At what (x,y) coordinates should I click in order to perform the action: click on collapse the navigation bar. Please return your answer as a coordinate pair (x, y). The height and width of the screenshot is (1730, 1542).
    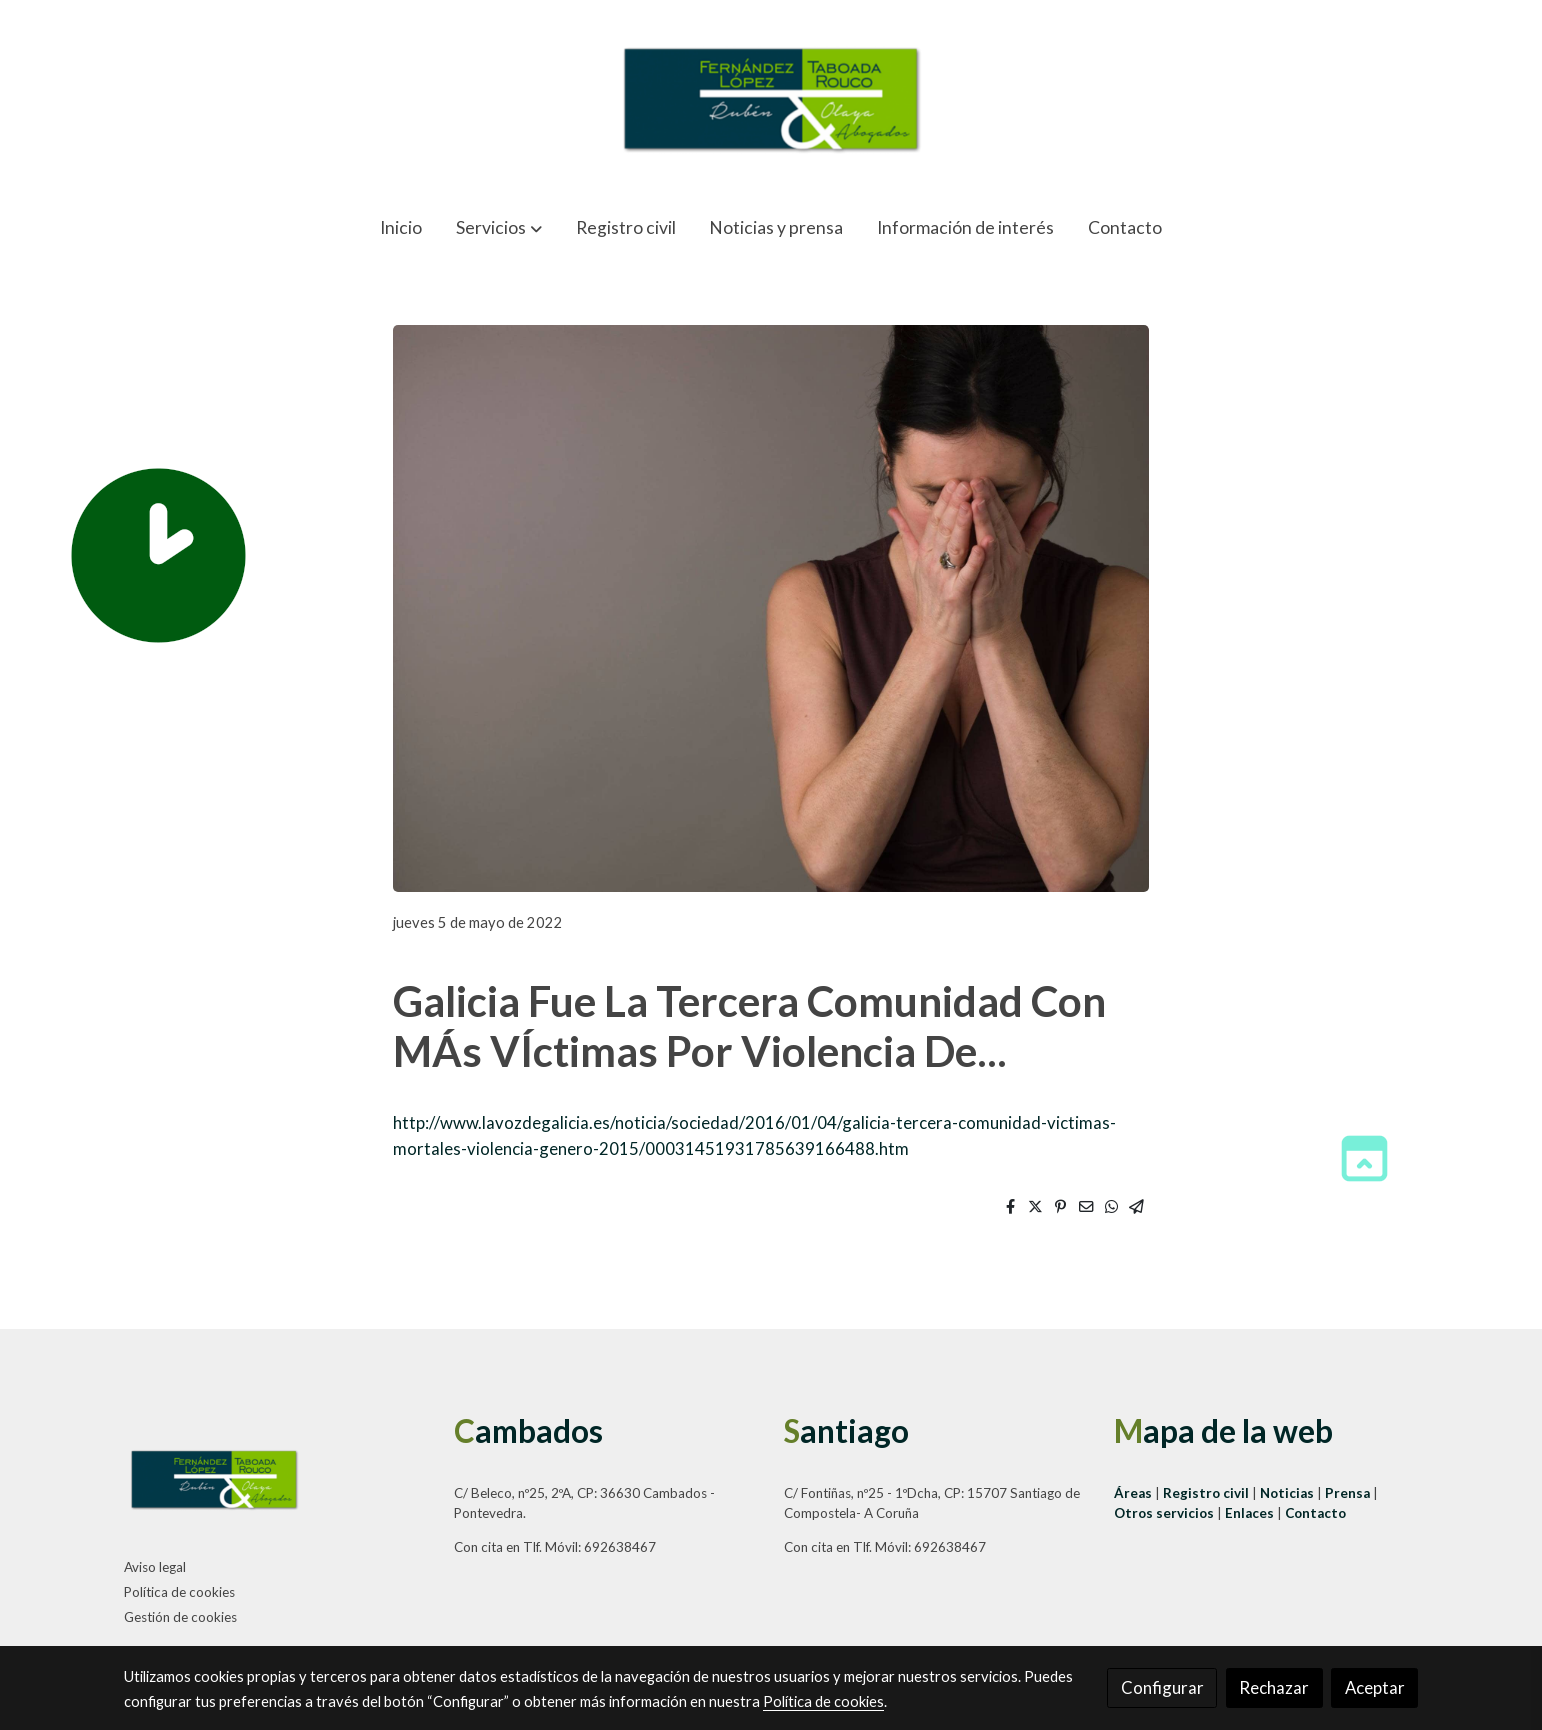
    Looking at the image, I should click on (1364, 1158).